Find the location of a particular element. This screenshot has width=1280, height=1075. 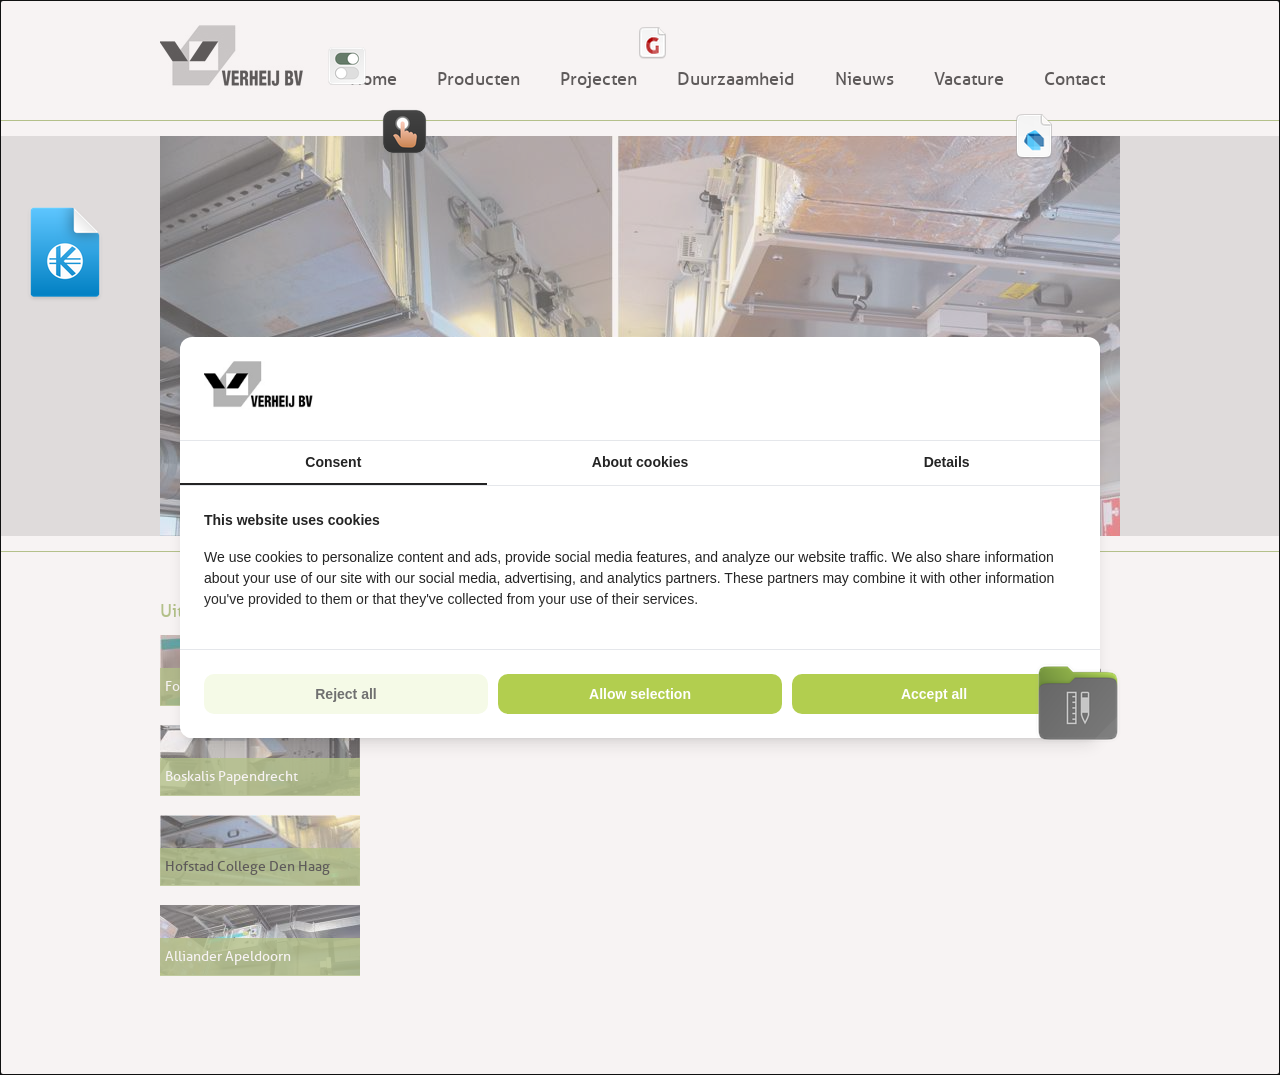

a dart programming language source file is located at coordinates (1034, 136).